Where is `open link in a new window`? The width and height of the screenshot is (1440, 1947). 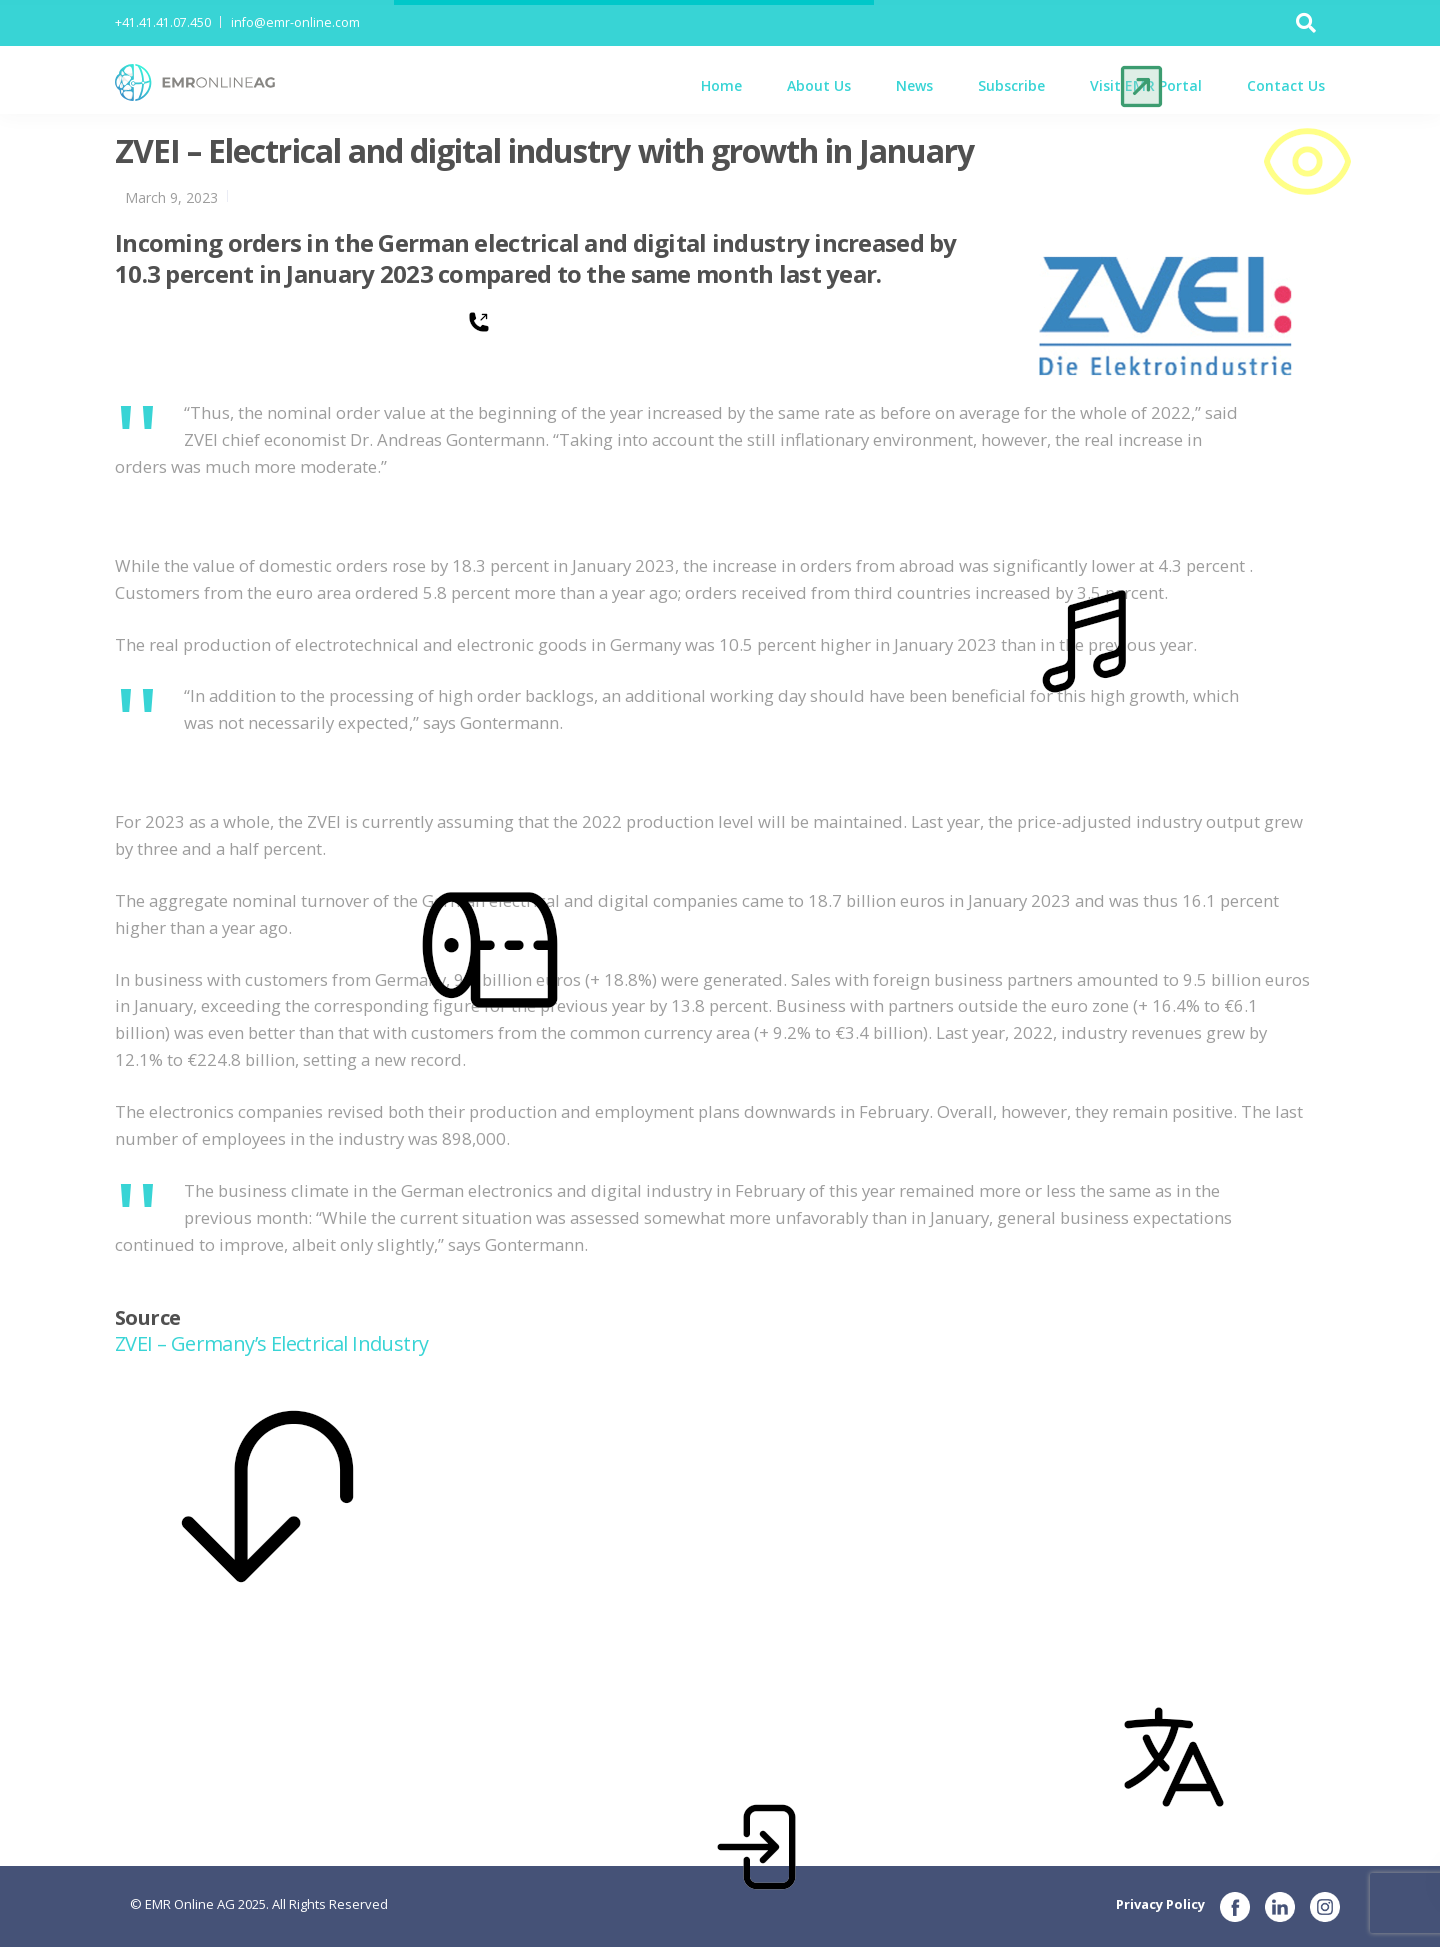 open link in a new window is located at coordinates (1141, 86).